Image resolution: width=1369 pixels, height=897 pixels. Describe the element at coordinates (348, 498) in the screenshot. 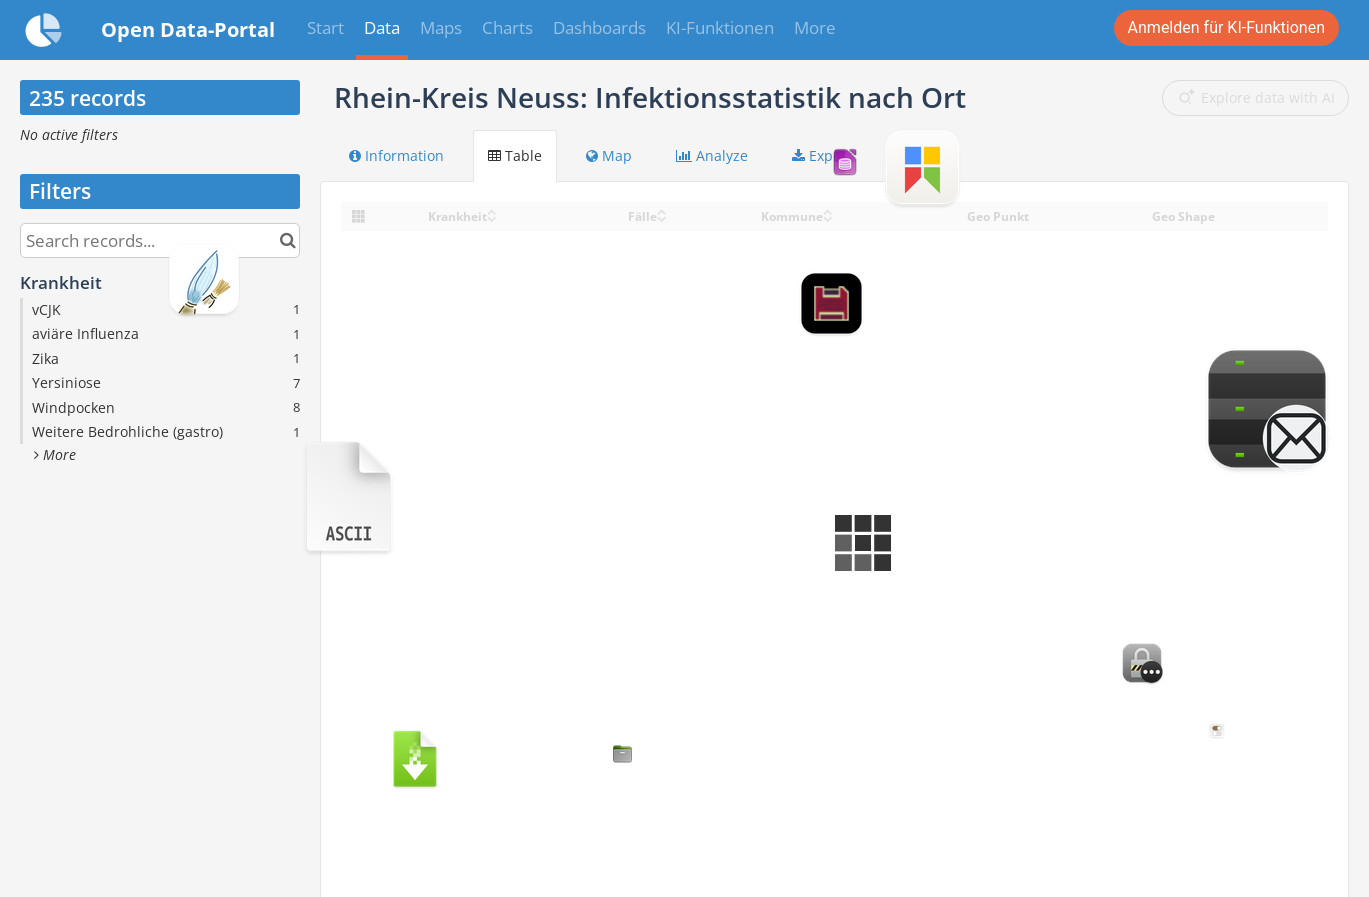

I see `a plain text or ascii file type indicator` at that location.